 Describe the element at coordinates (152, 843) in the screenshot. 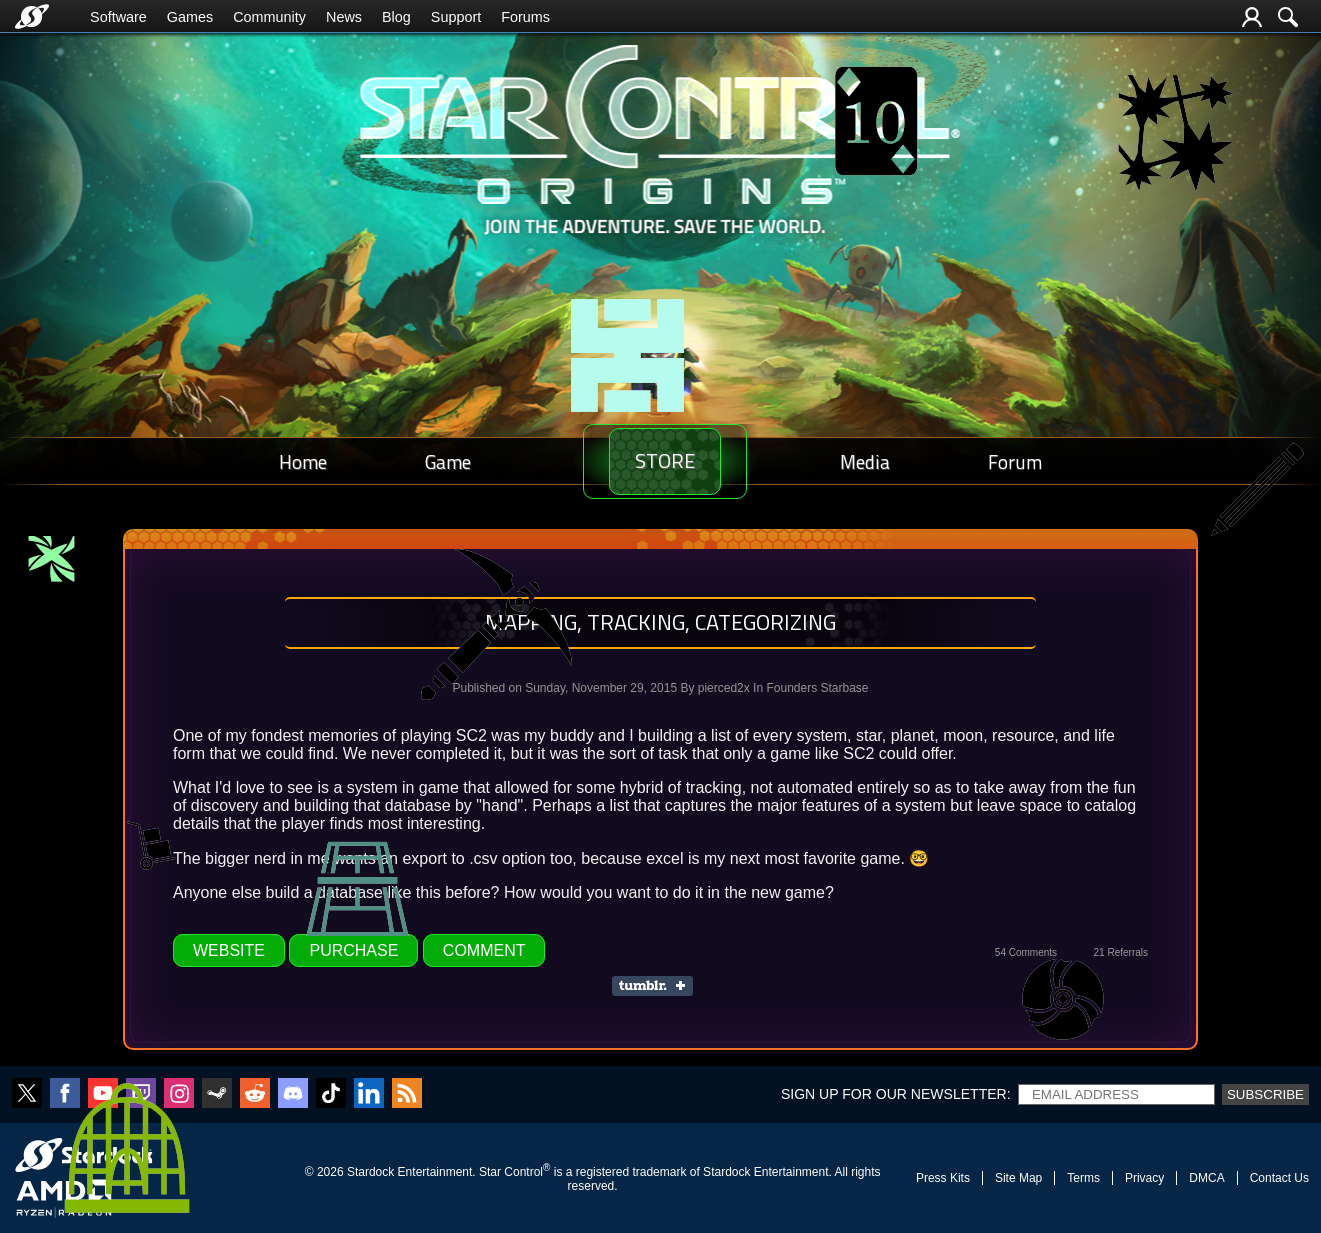

I see `view shipping or delivery options` at that location.